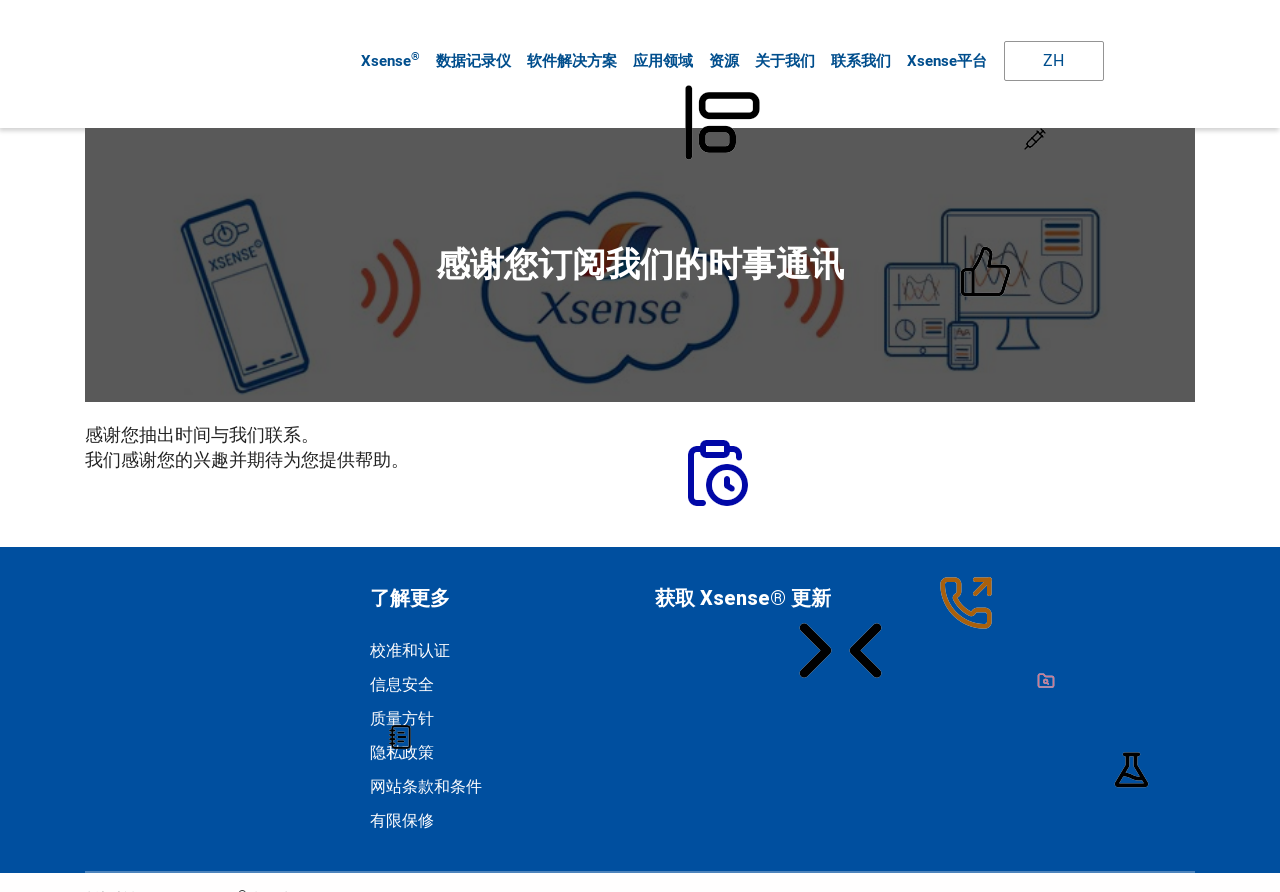 This screenshot has height=892, width=1280. What do you see at coordinates (722, 122) in the screenshot?
I see `align items to the start vertically` at bounding box center [722, 122].